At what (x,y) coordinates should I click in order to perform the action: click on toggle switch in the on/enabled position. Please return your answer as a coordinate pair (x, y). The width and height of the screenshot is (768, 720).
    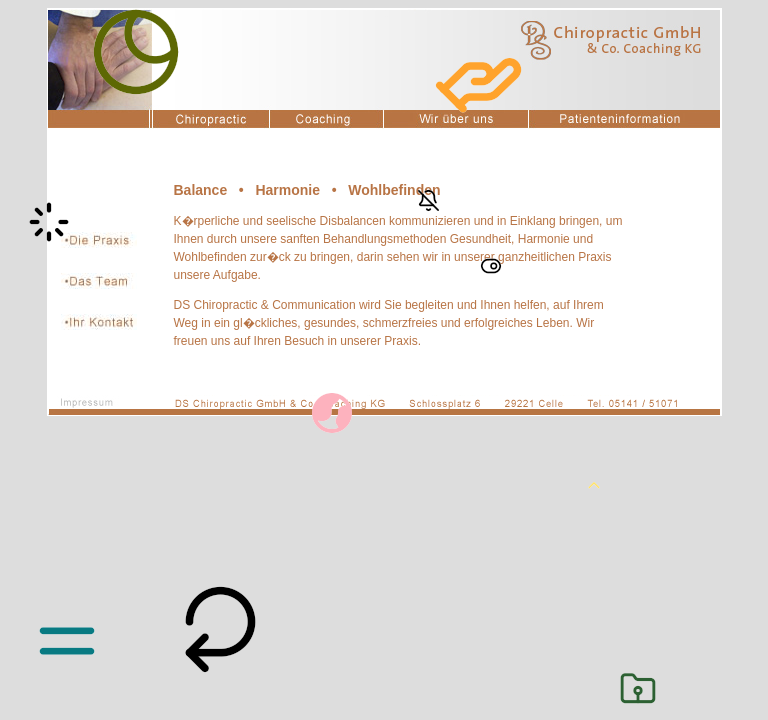
    Looking at the image, I should click on (491, 266).